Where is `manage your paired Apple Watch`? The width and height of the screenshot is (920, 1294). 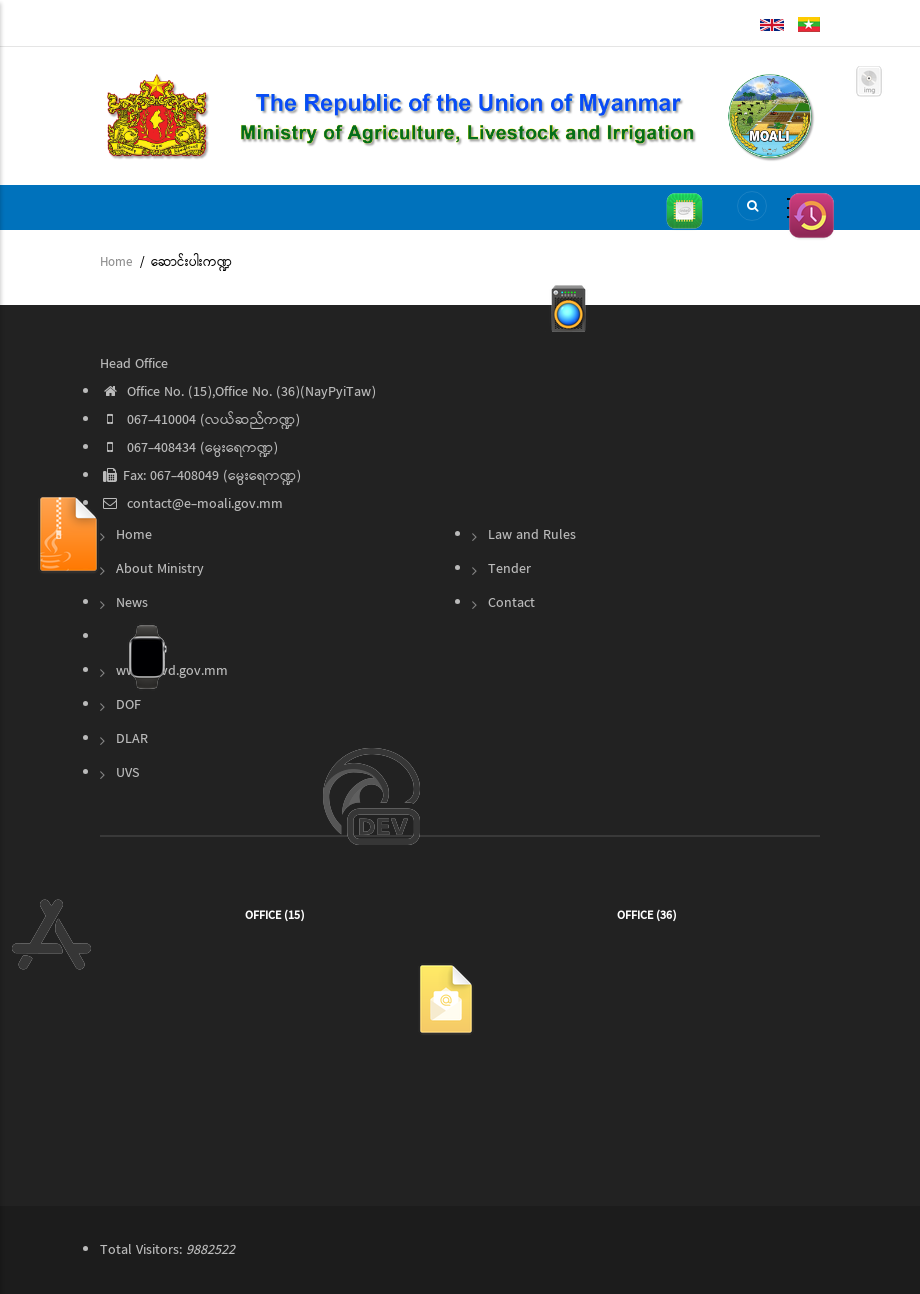 manage your paired Apple Watch is located at coordinates (147, 657).